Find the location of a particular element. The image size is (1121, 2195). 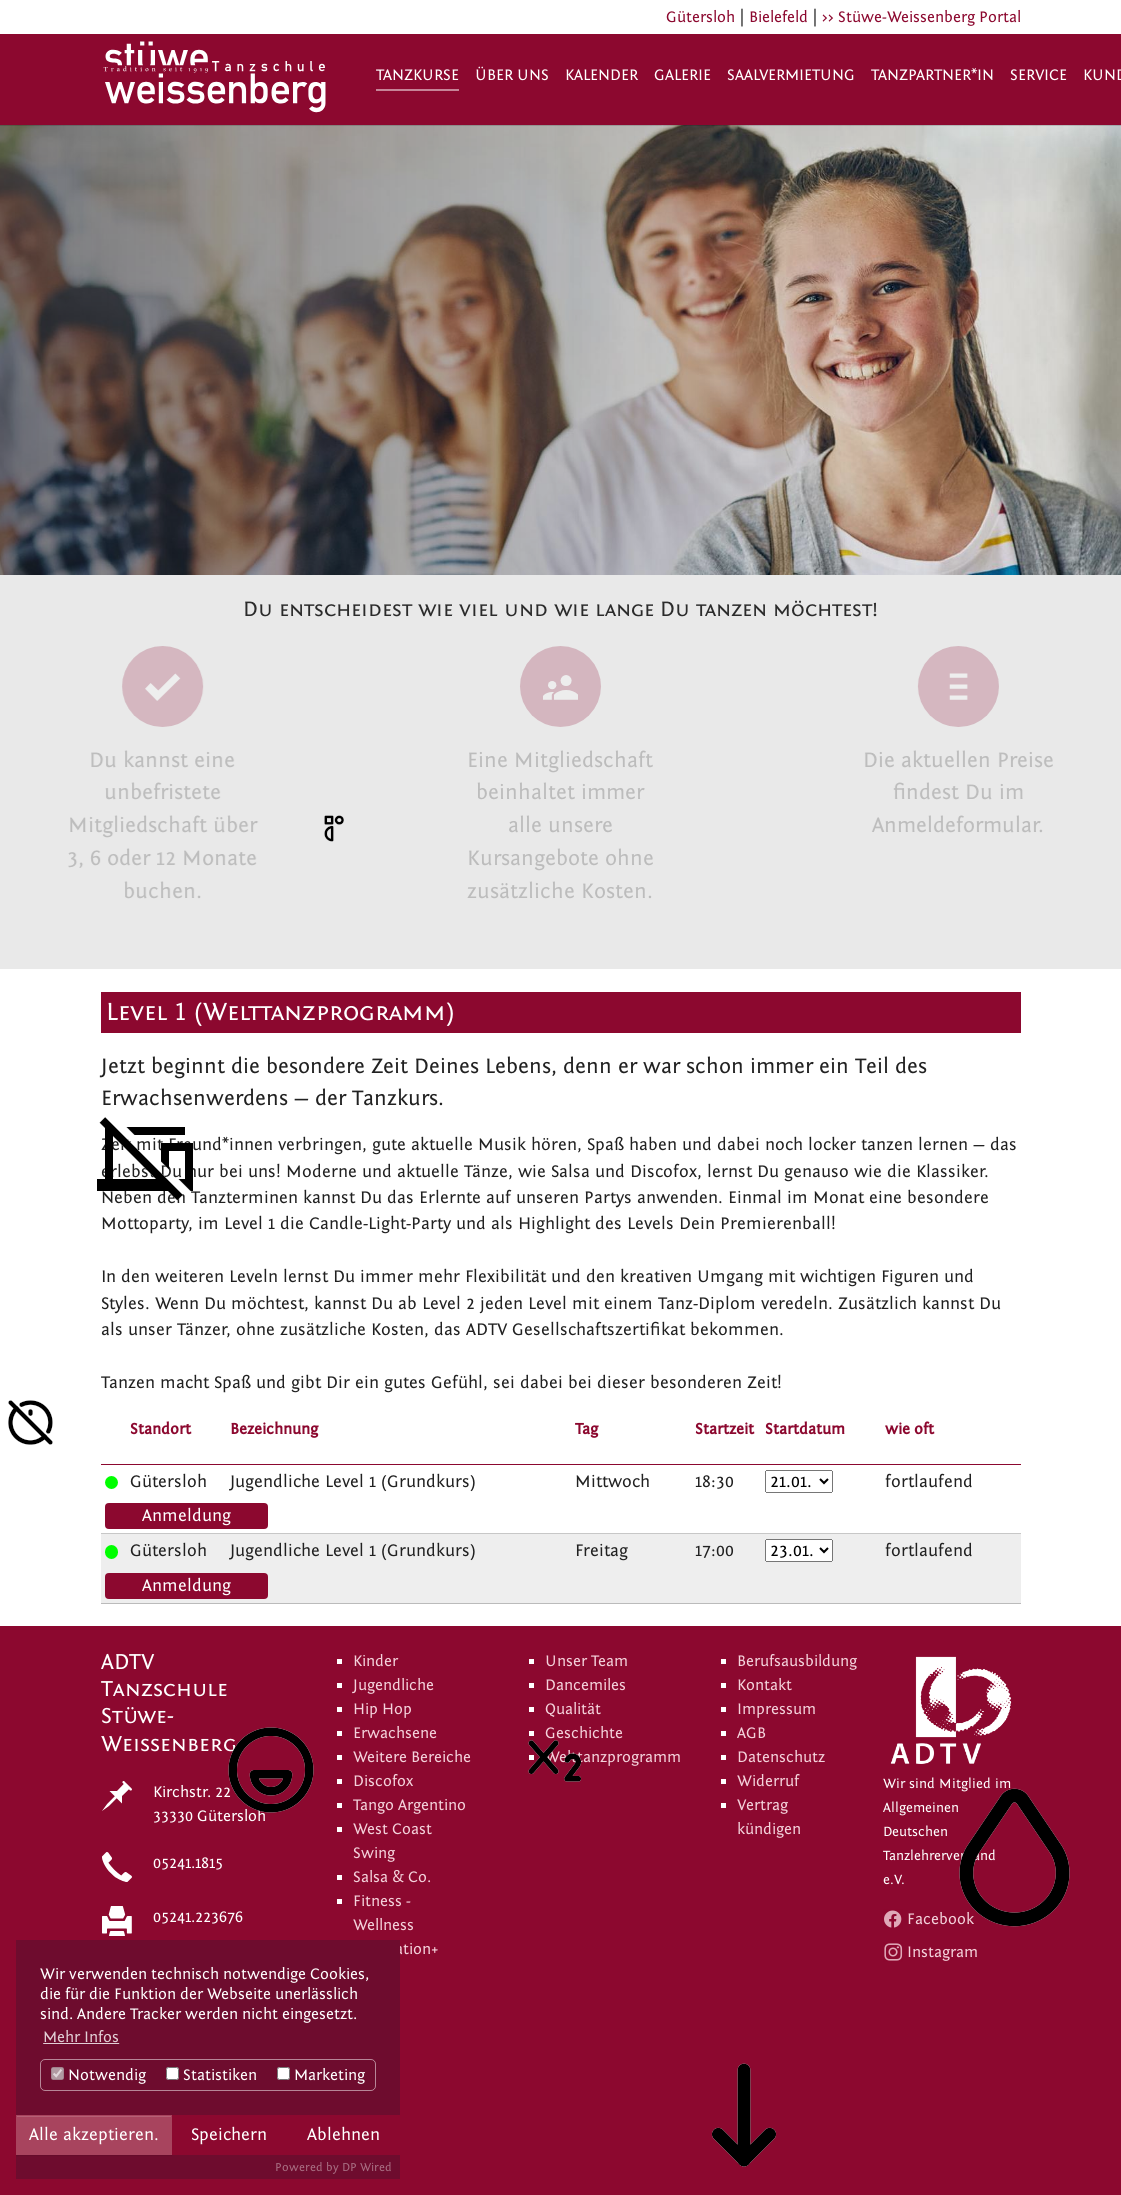

scroll down or view more content below is located at coordinates (744, 2115).